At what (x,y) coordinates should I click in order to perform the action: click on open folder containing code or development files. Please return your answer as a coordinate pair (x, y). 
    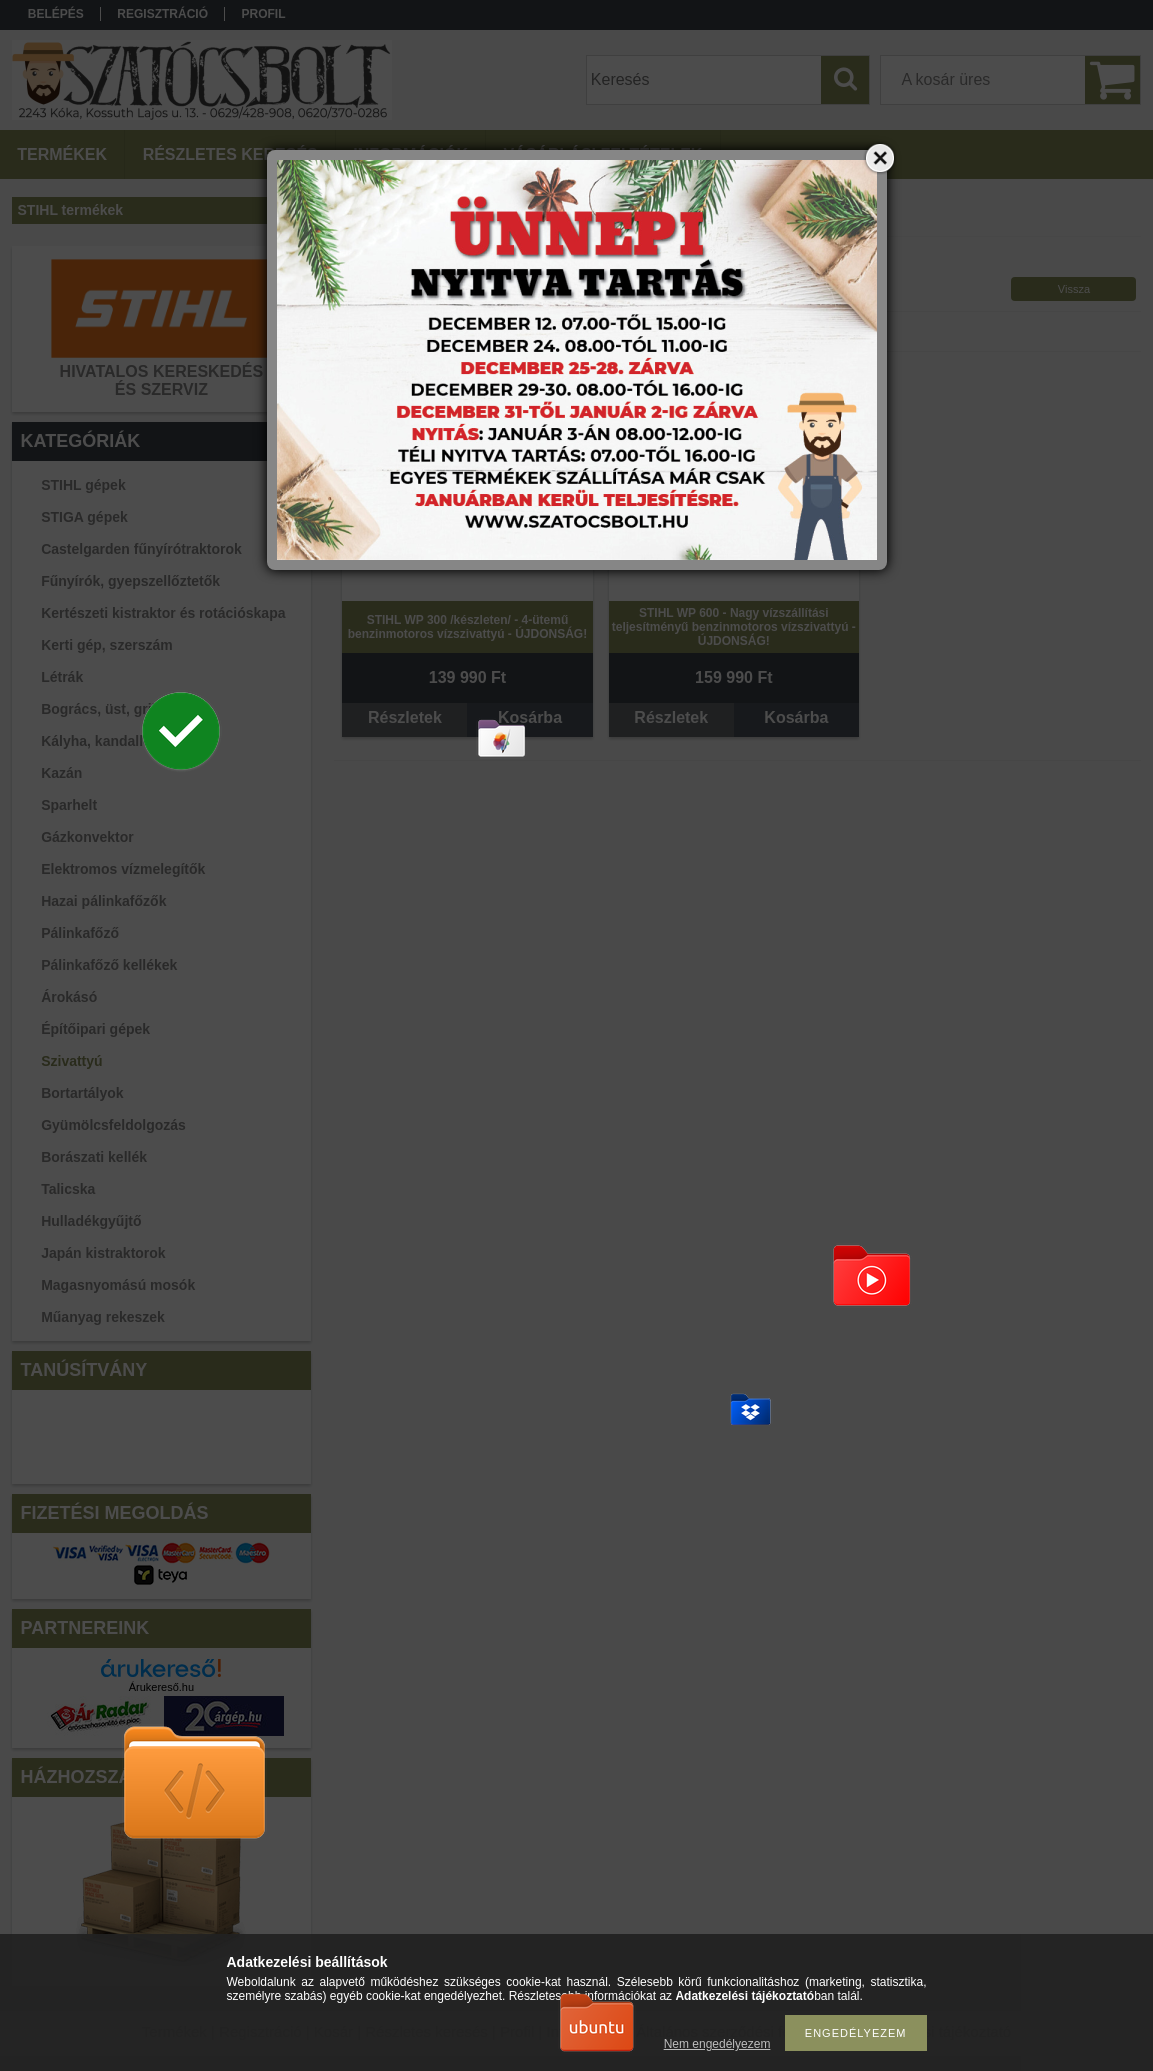
    Looking at the image, I should click on (194, 1782).